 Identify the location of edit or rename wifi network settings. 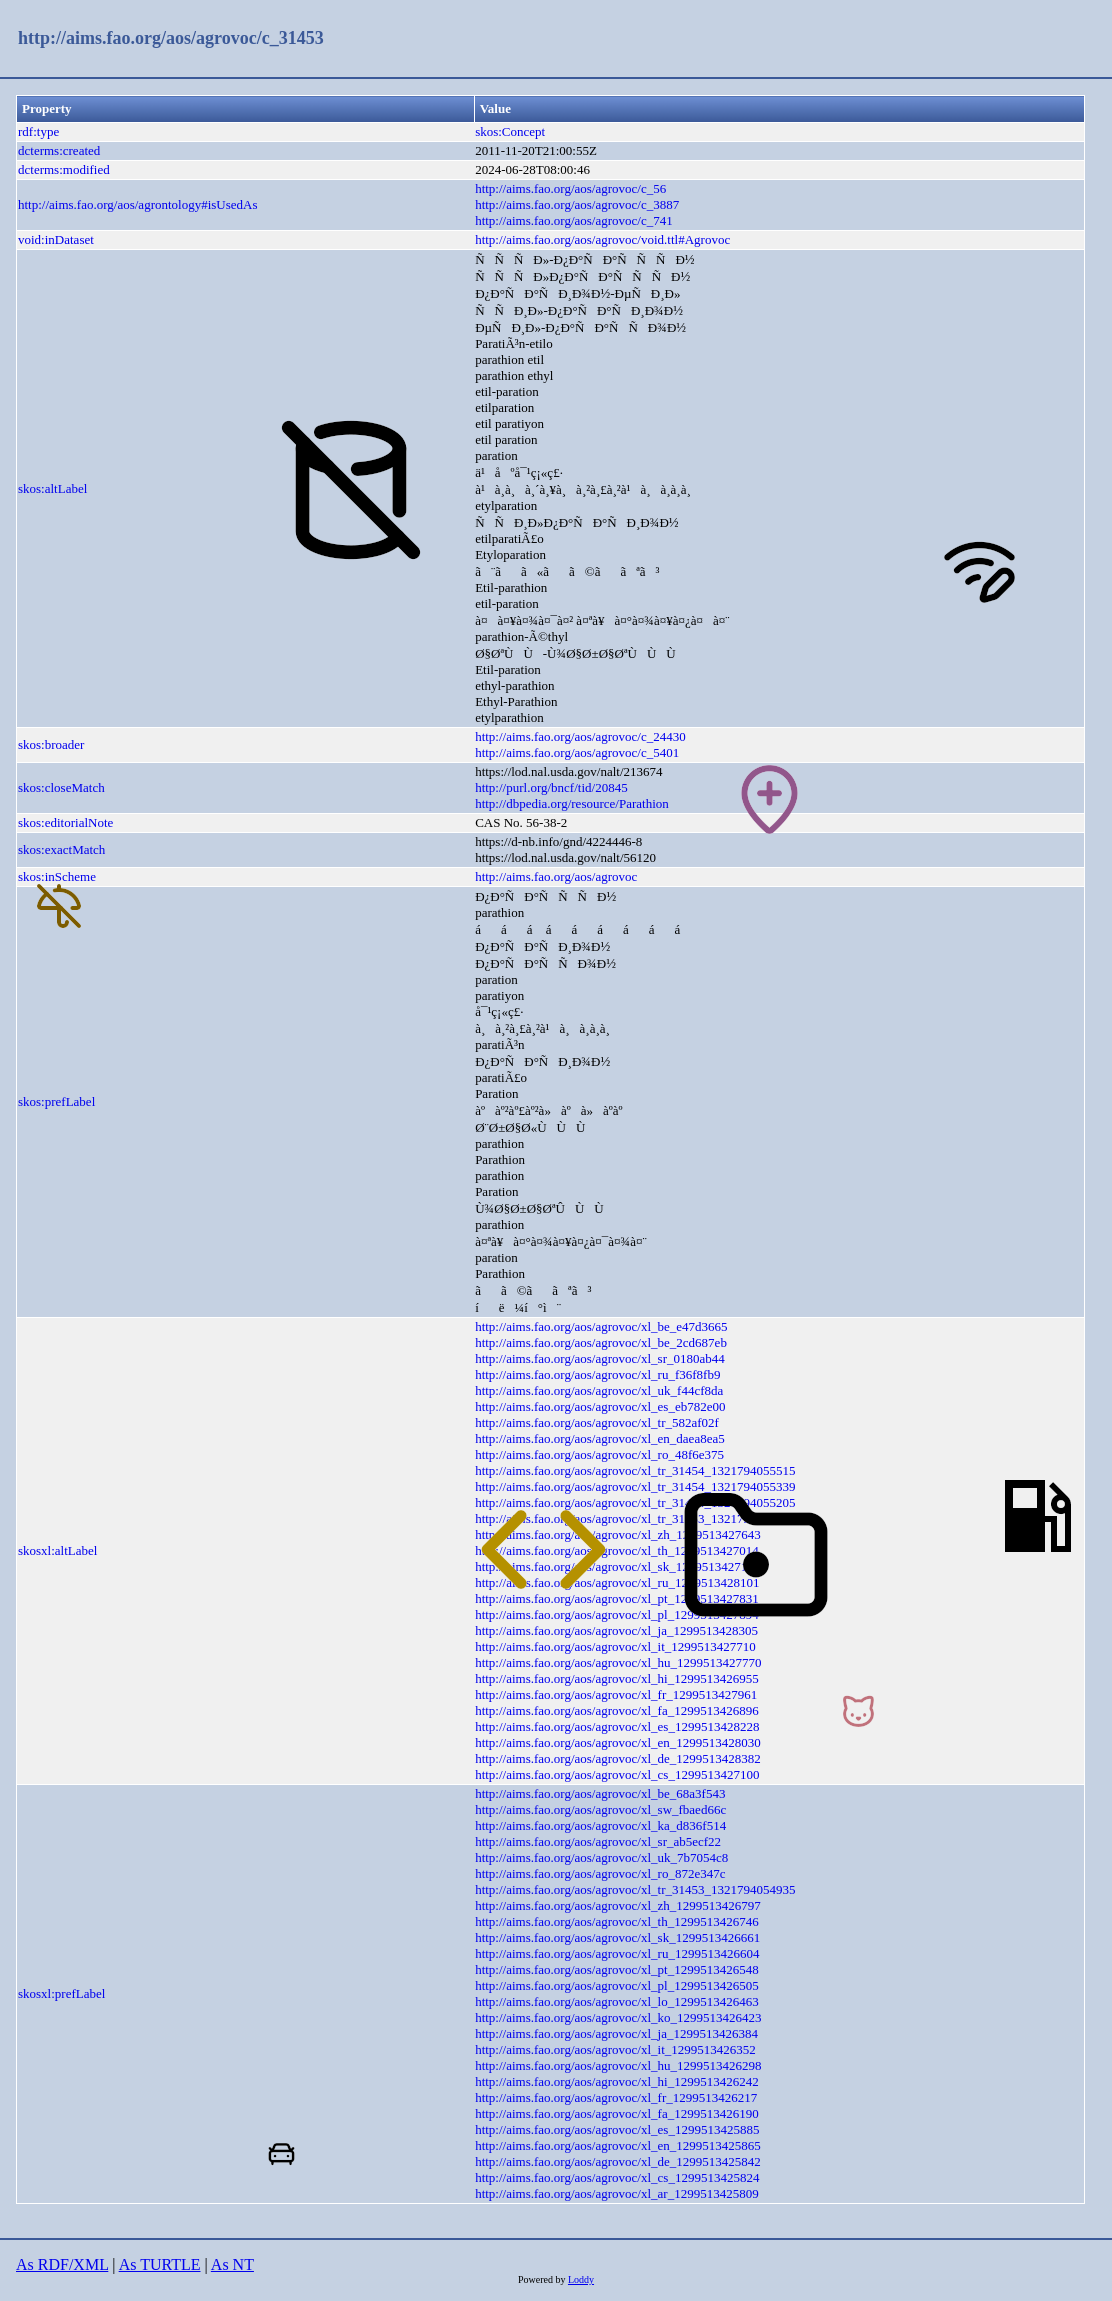
(979, 567).